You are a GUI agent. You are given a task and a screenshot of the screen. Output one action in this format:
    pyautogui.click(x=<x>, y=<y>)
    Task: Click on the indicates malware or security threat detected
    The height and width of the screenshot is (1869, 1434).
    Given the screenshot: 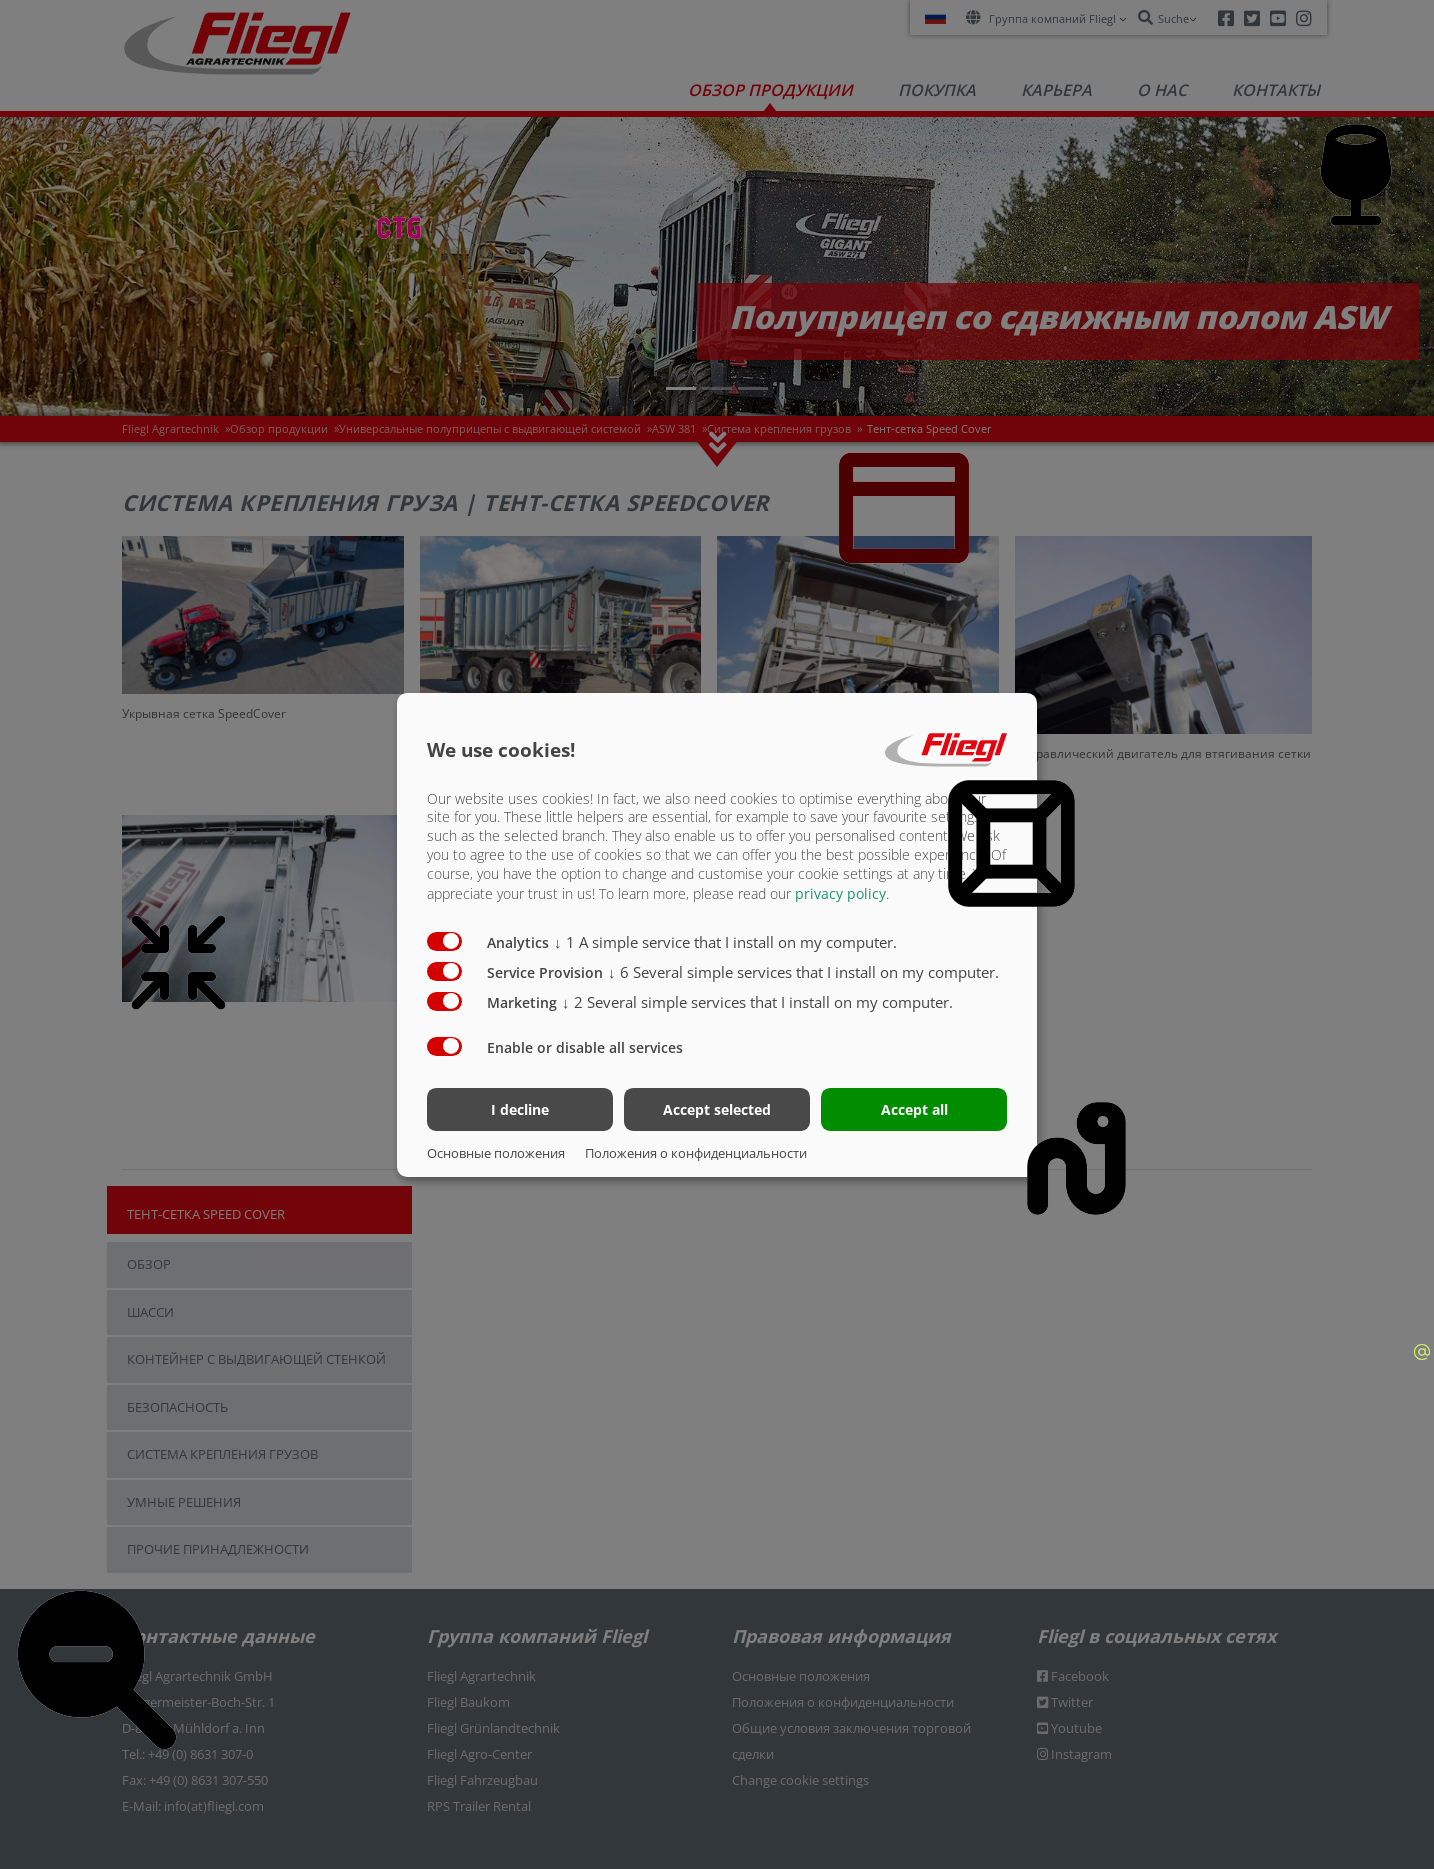 What is the action you would take?
    pyautogui.click(x=1076, y=1158)
    